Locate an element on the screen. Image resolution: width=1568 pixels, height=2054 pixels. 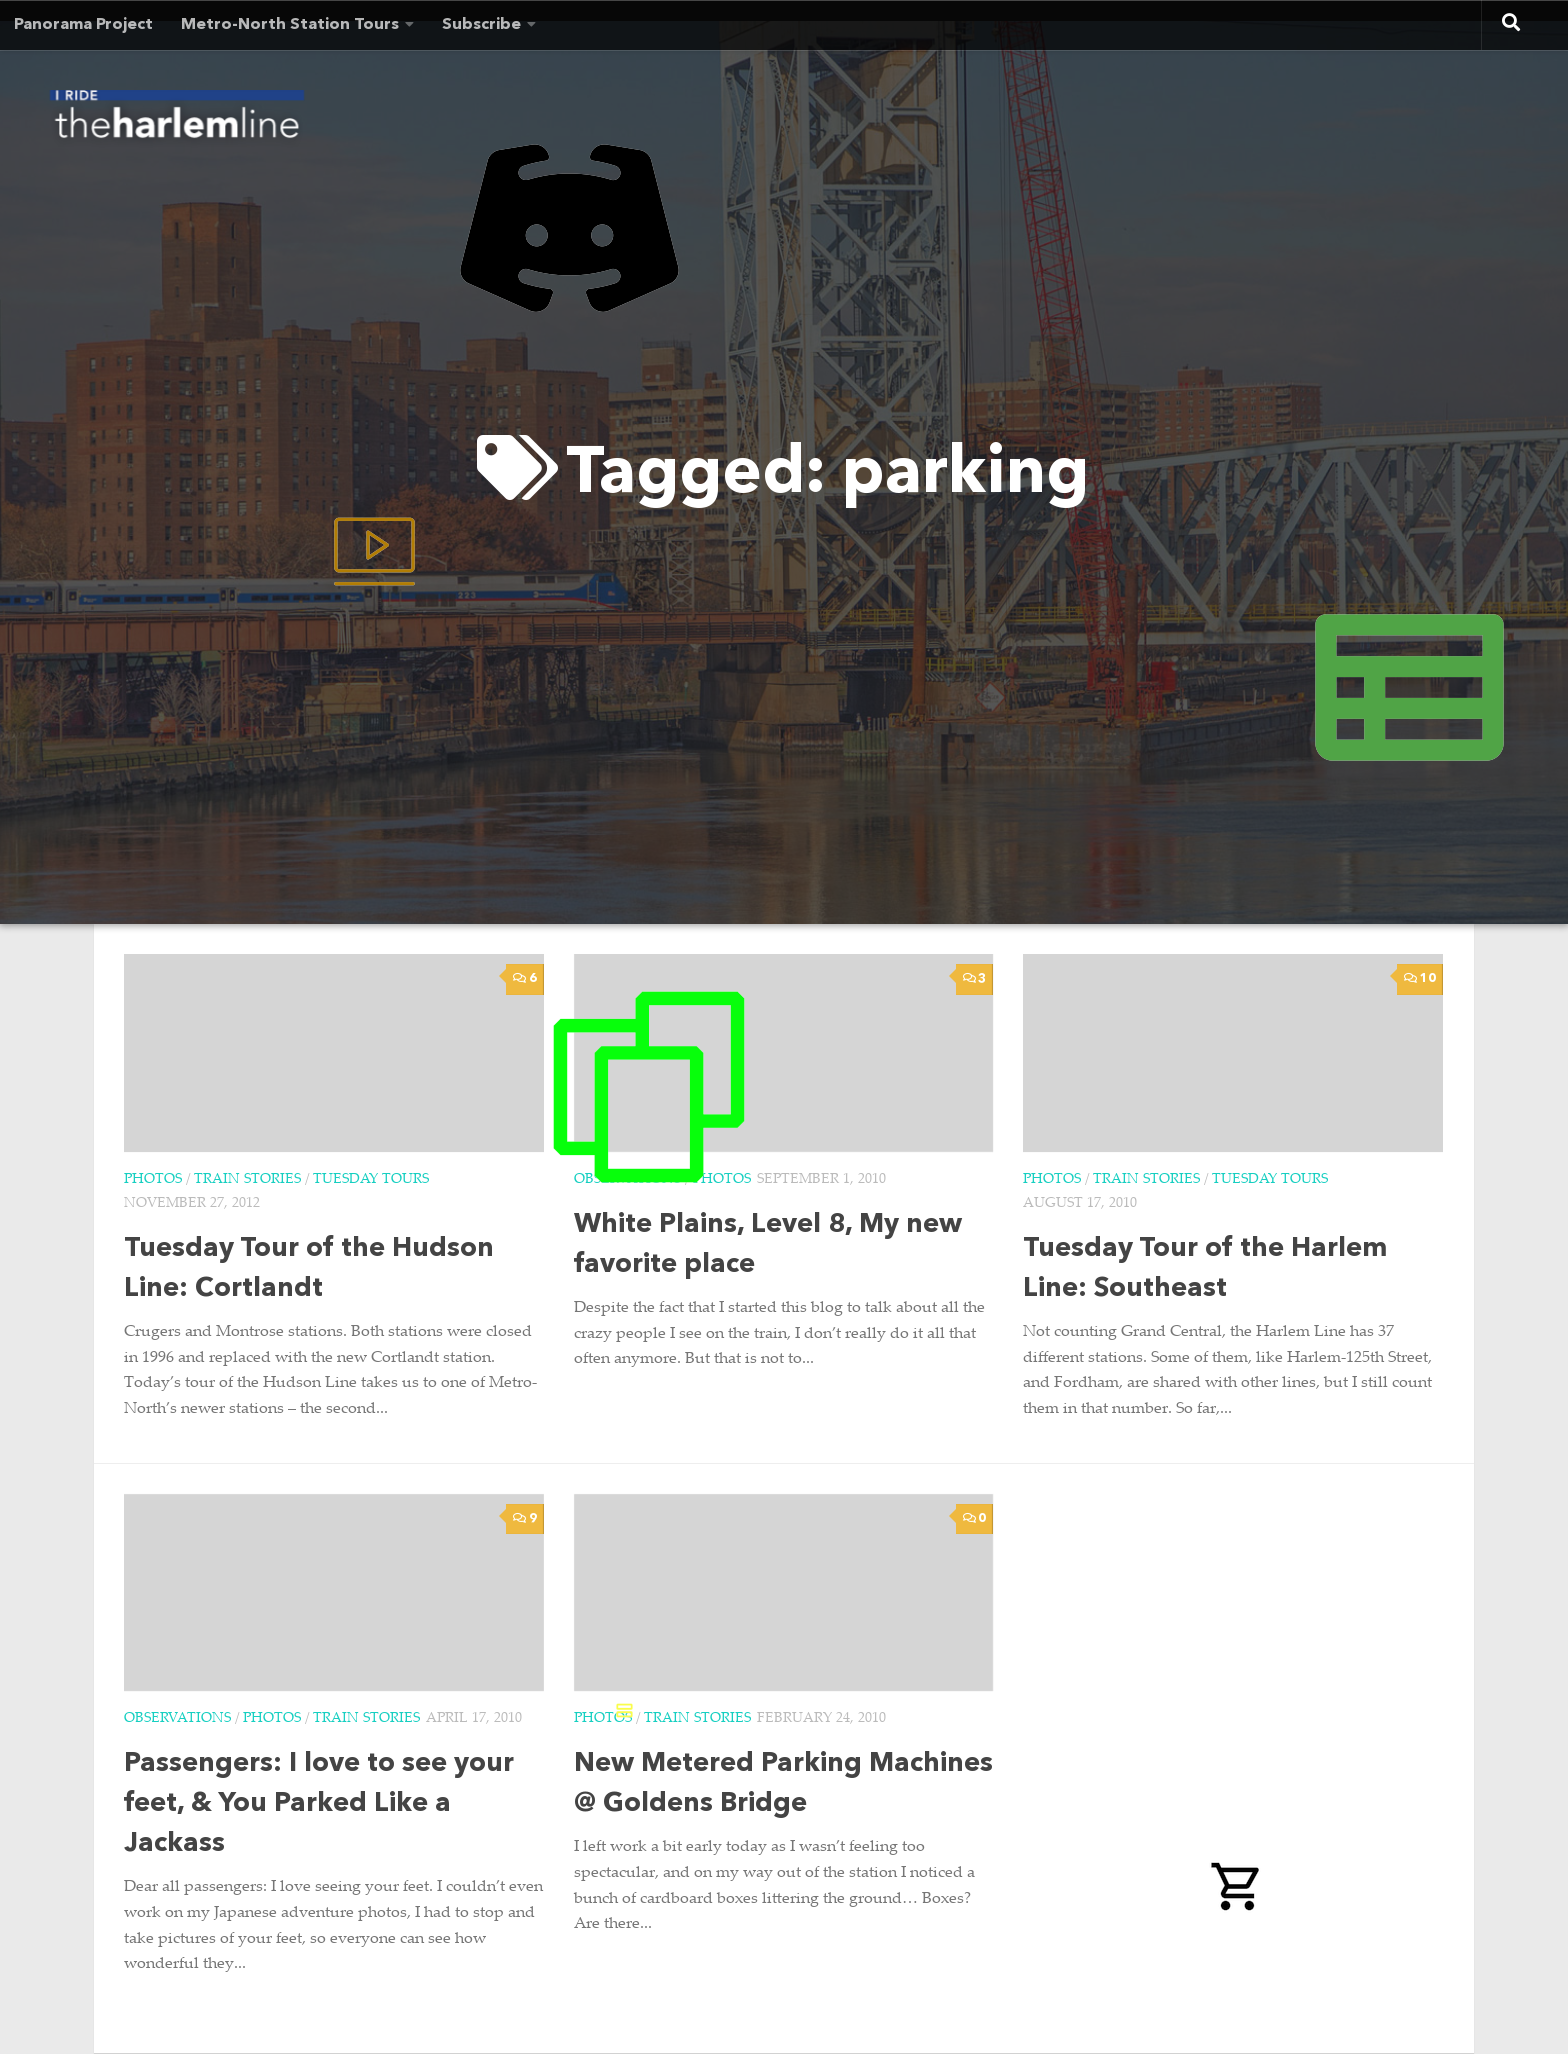
open Discord app is located at coordinates (569, 224).